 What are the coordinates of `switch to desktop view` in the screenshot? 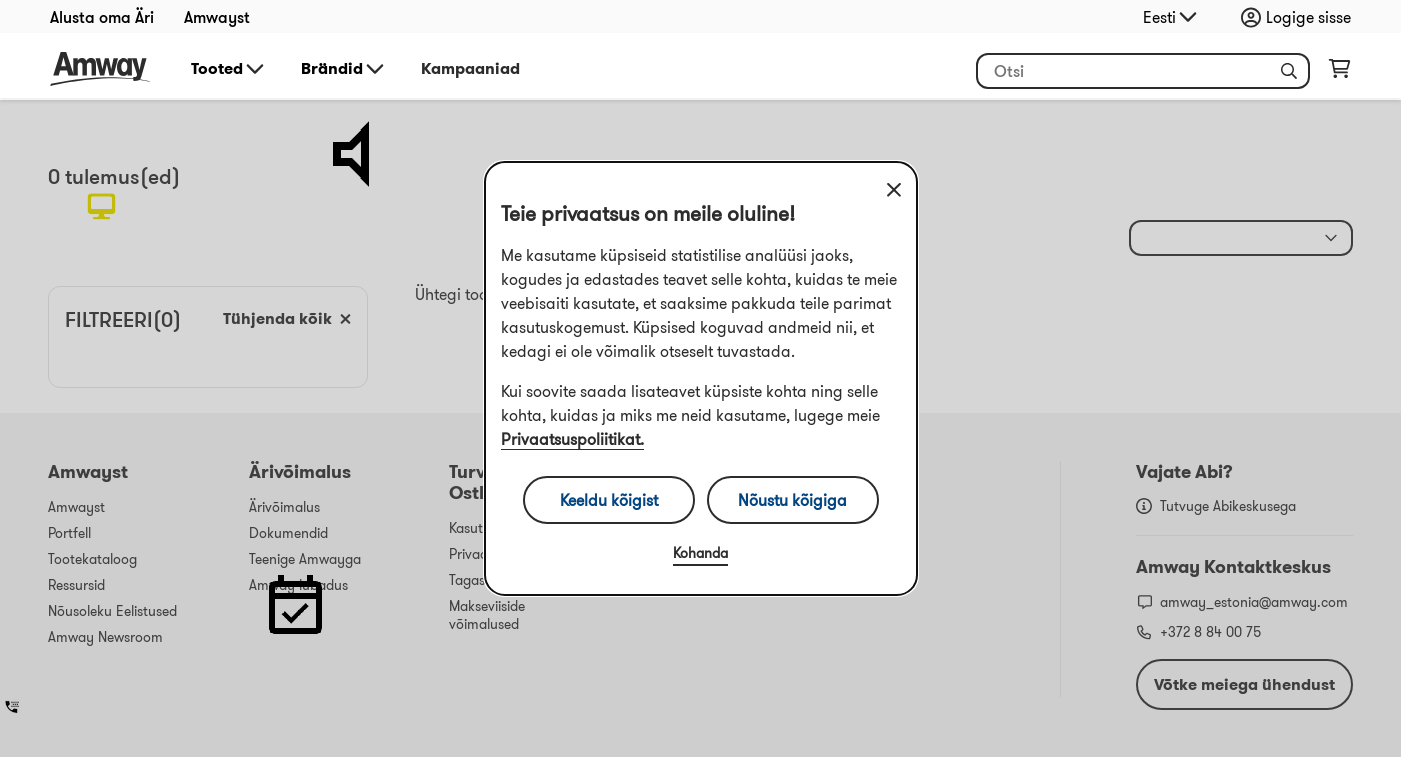 It's located at (101, 205).